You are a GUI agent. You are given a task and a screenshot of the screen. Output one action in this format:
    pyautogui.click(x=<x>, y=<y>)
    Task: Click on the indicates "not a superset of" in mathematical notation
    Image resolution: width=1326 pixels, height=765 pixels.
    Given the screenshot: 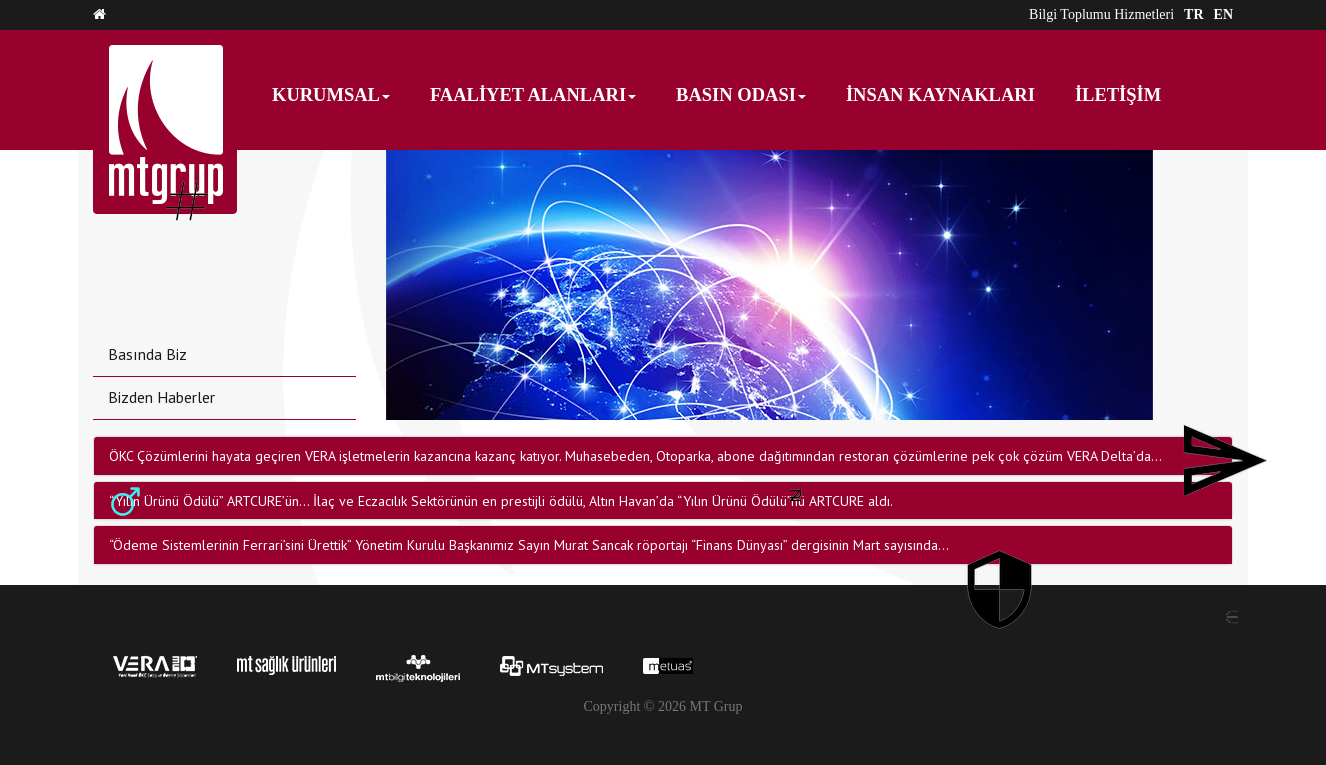 What is the action you would take?
    pyautogui.click(x=795, y=495)
    